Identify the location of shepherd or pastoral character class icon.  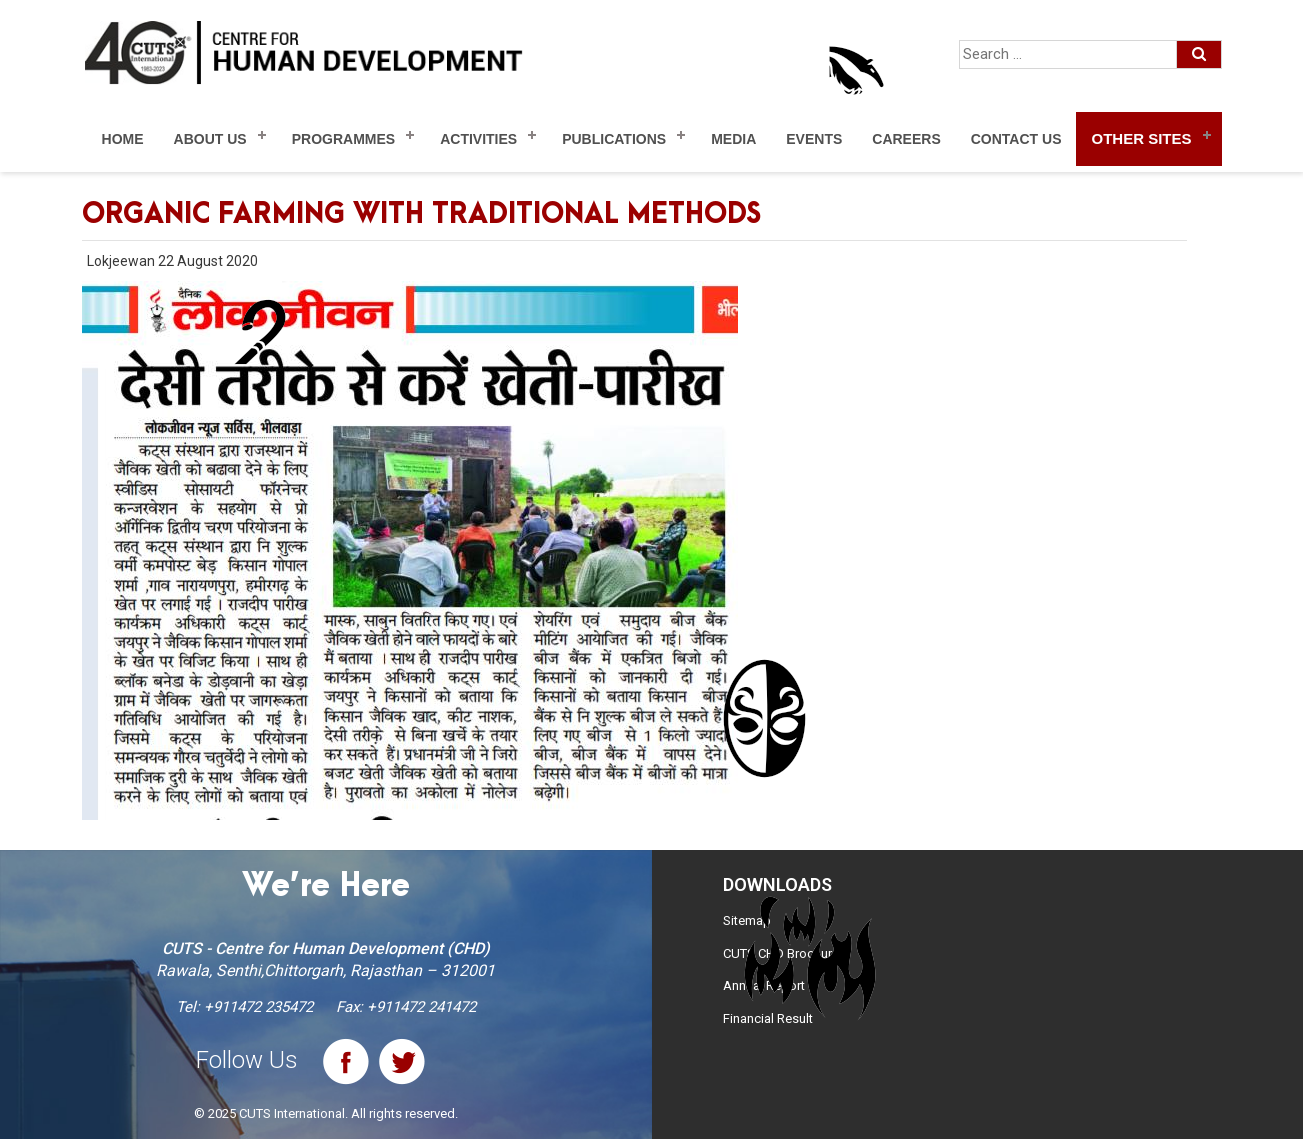
(260, 332).